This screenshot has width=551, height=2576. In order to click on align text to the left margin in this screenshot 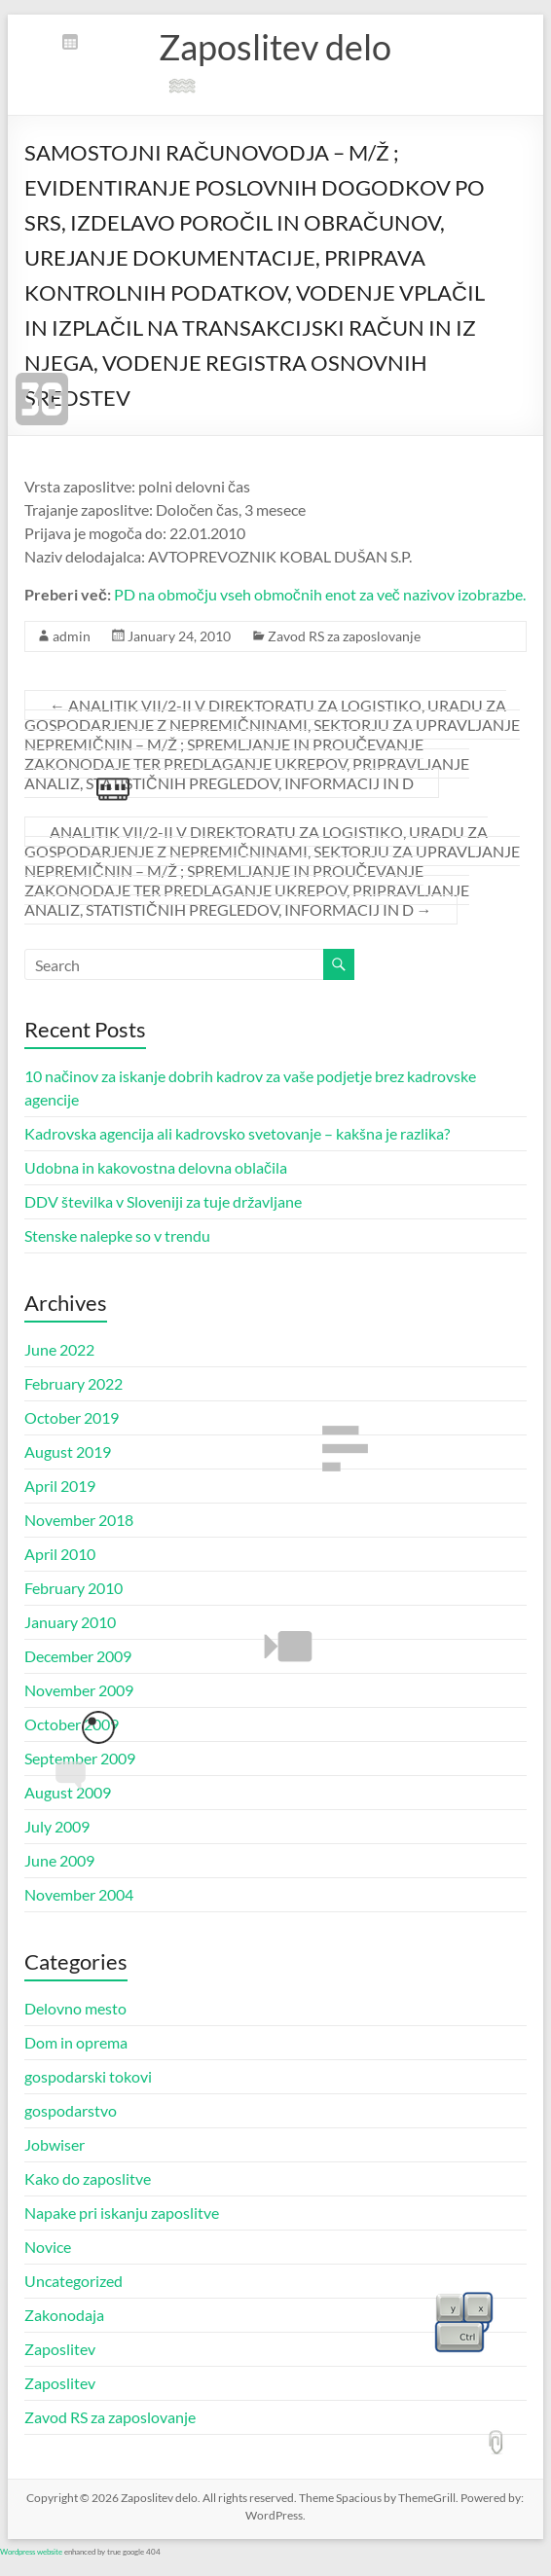, I will do `click(345, 1448)`.